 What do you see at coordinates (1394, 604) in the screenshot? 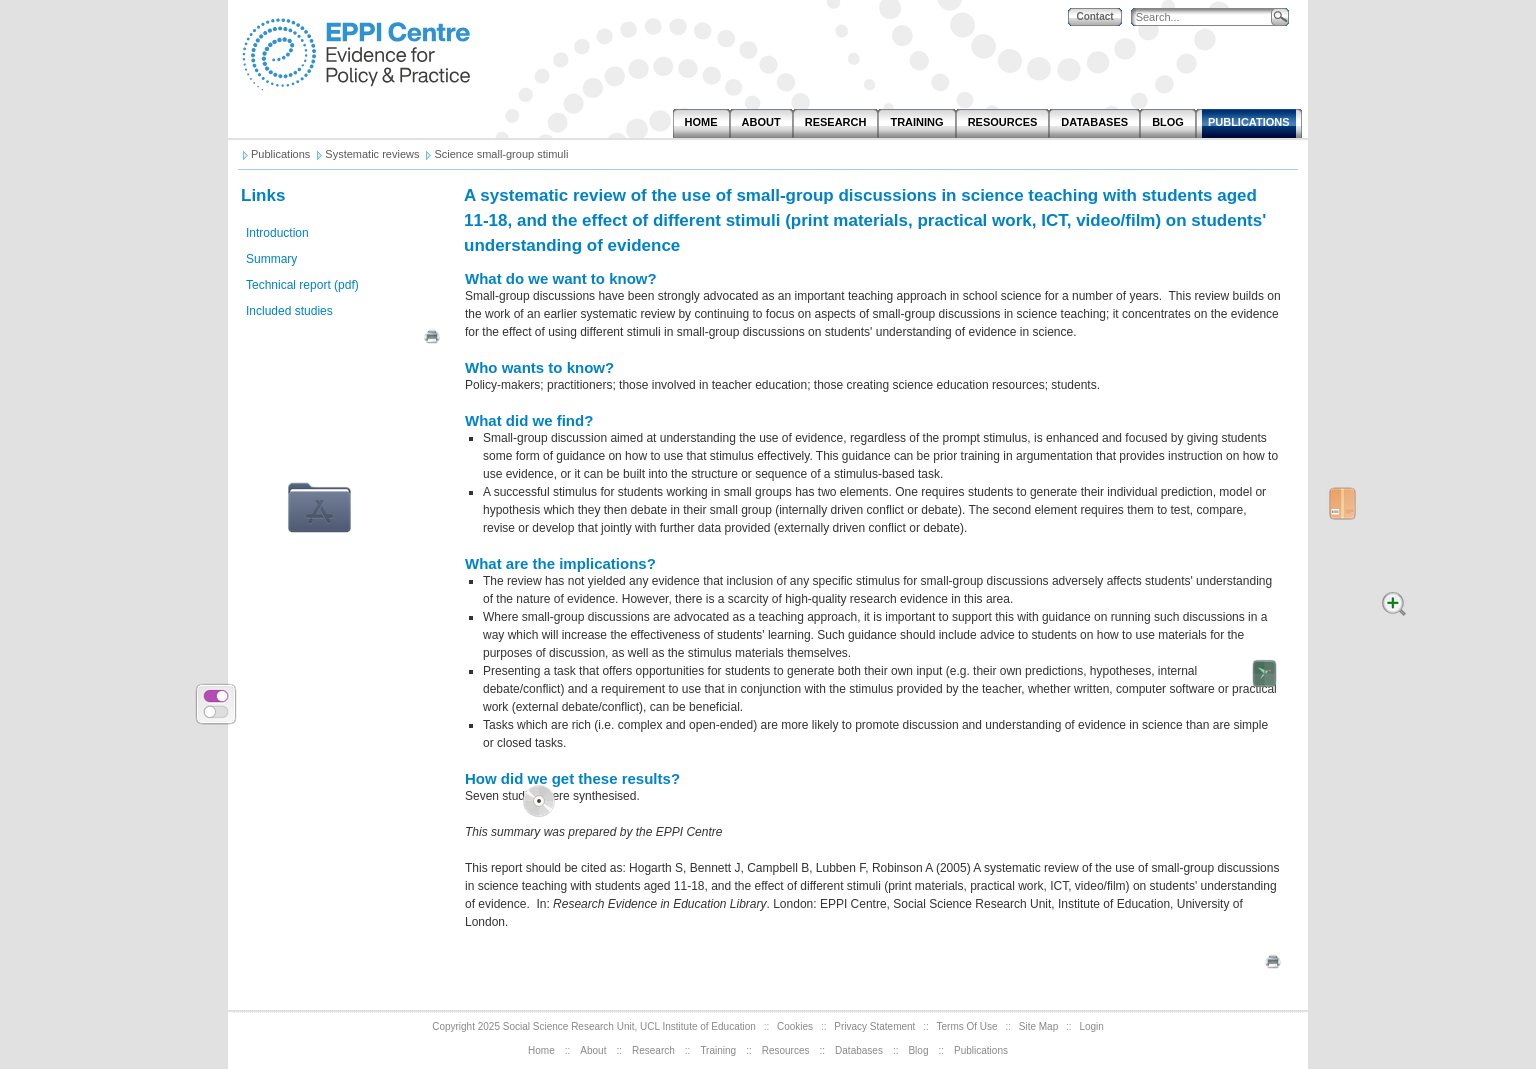
I see `zoom in to view content closer` at bounding box center [1394, 604].